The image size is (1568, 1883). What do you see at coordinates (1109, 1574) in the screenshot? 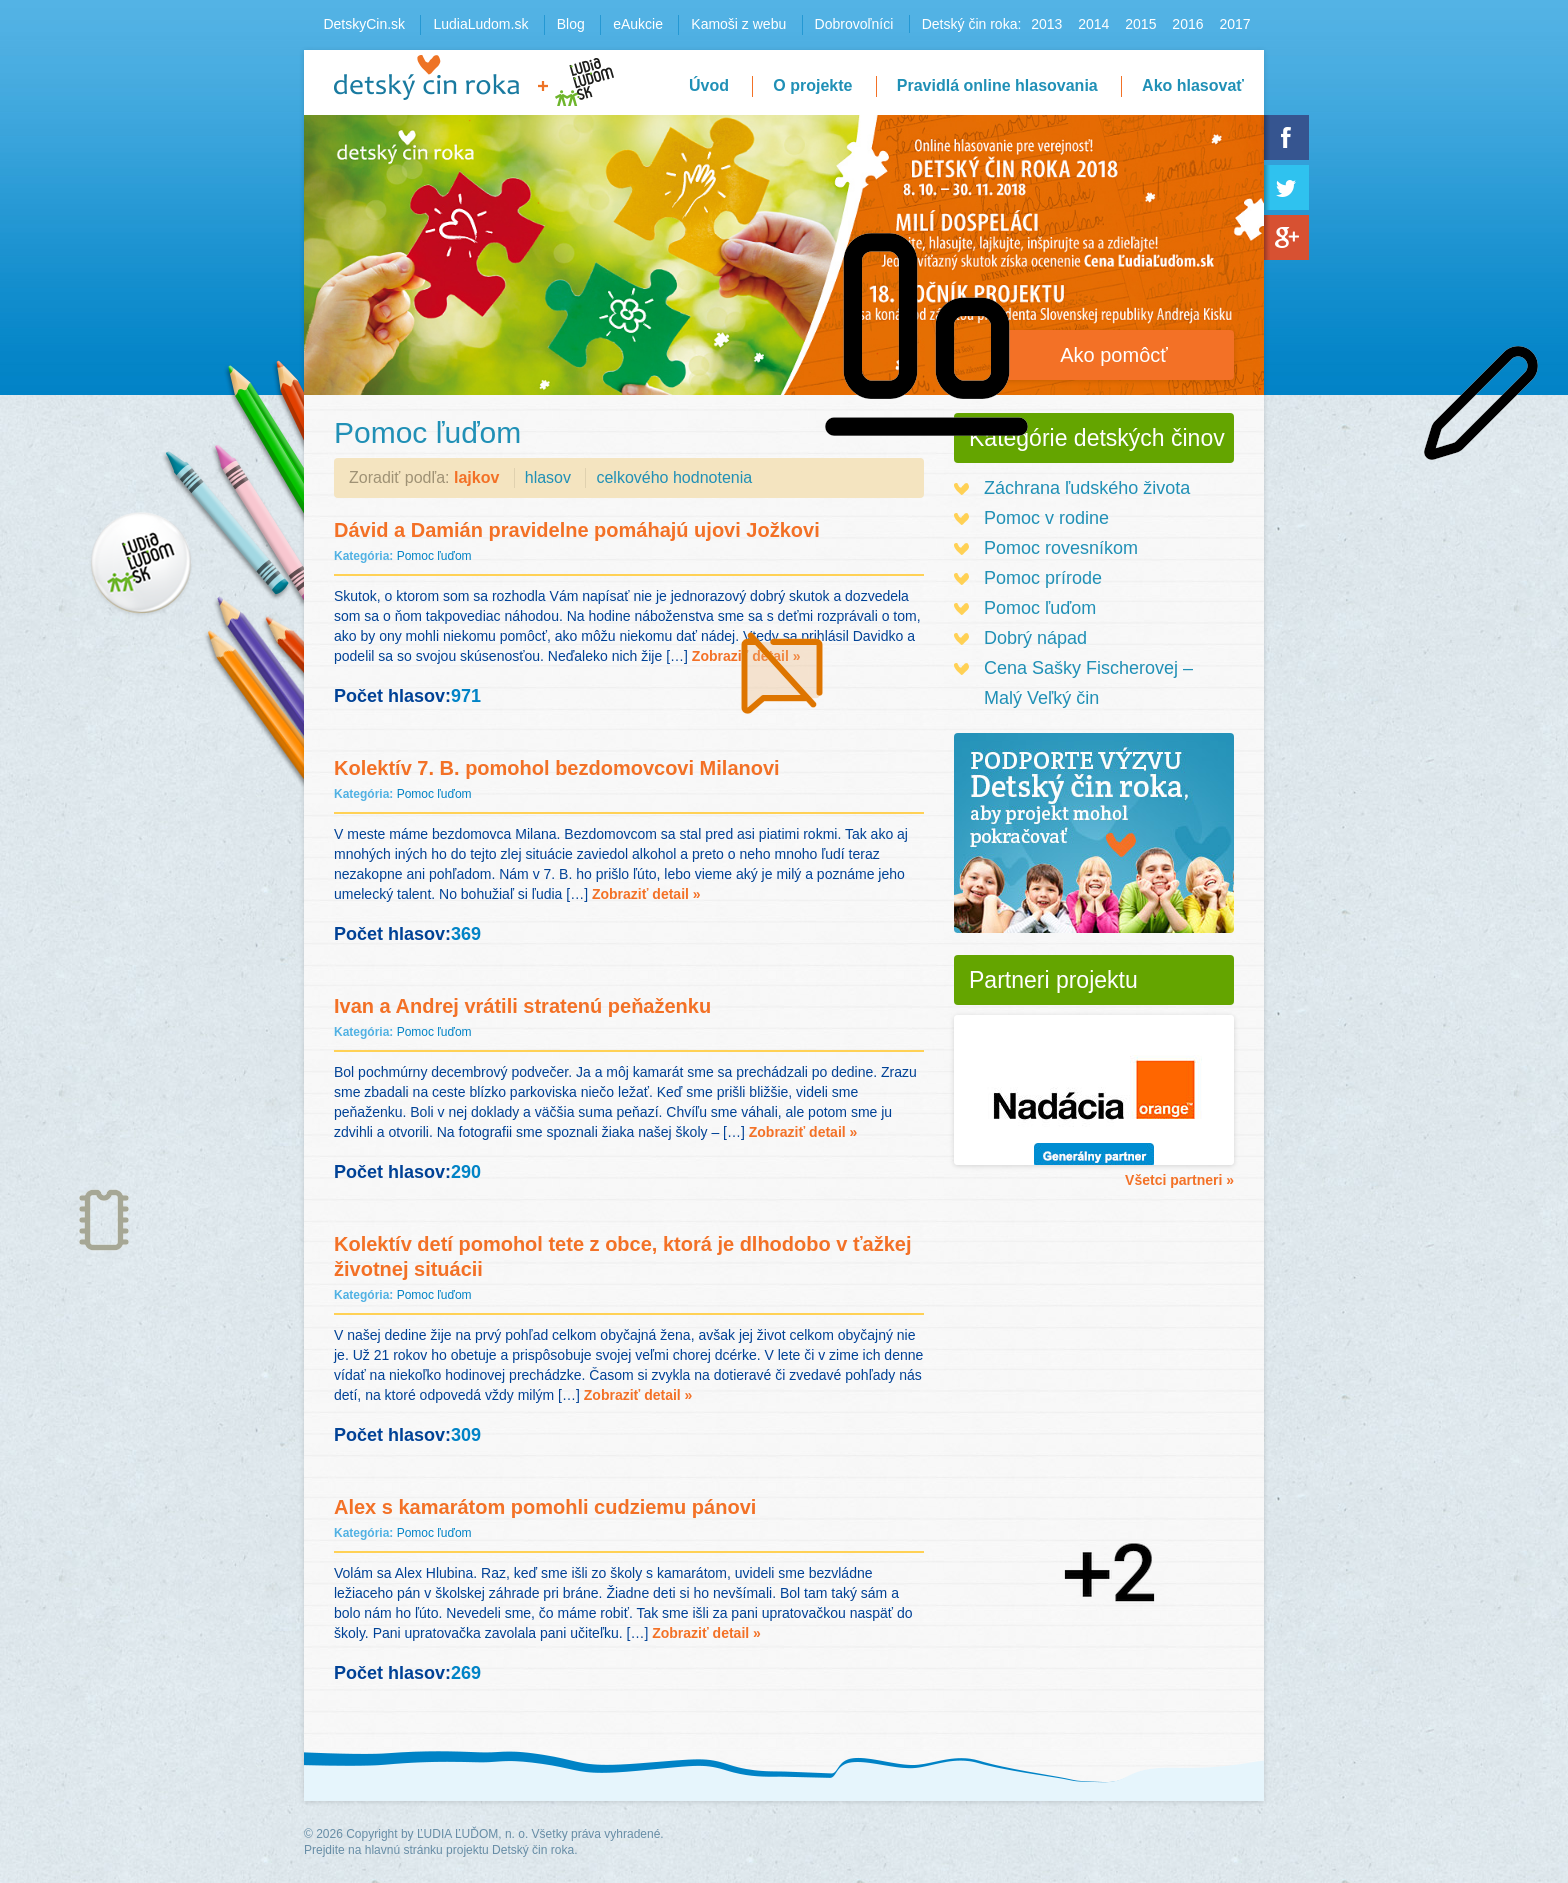
I see `increase exposure by 2 stops in photo editing` at bounding box center [1109, 1574].